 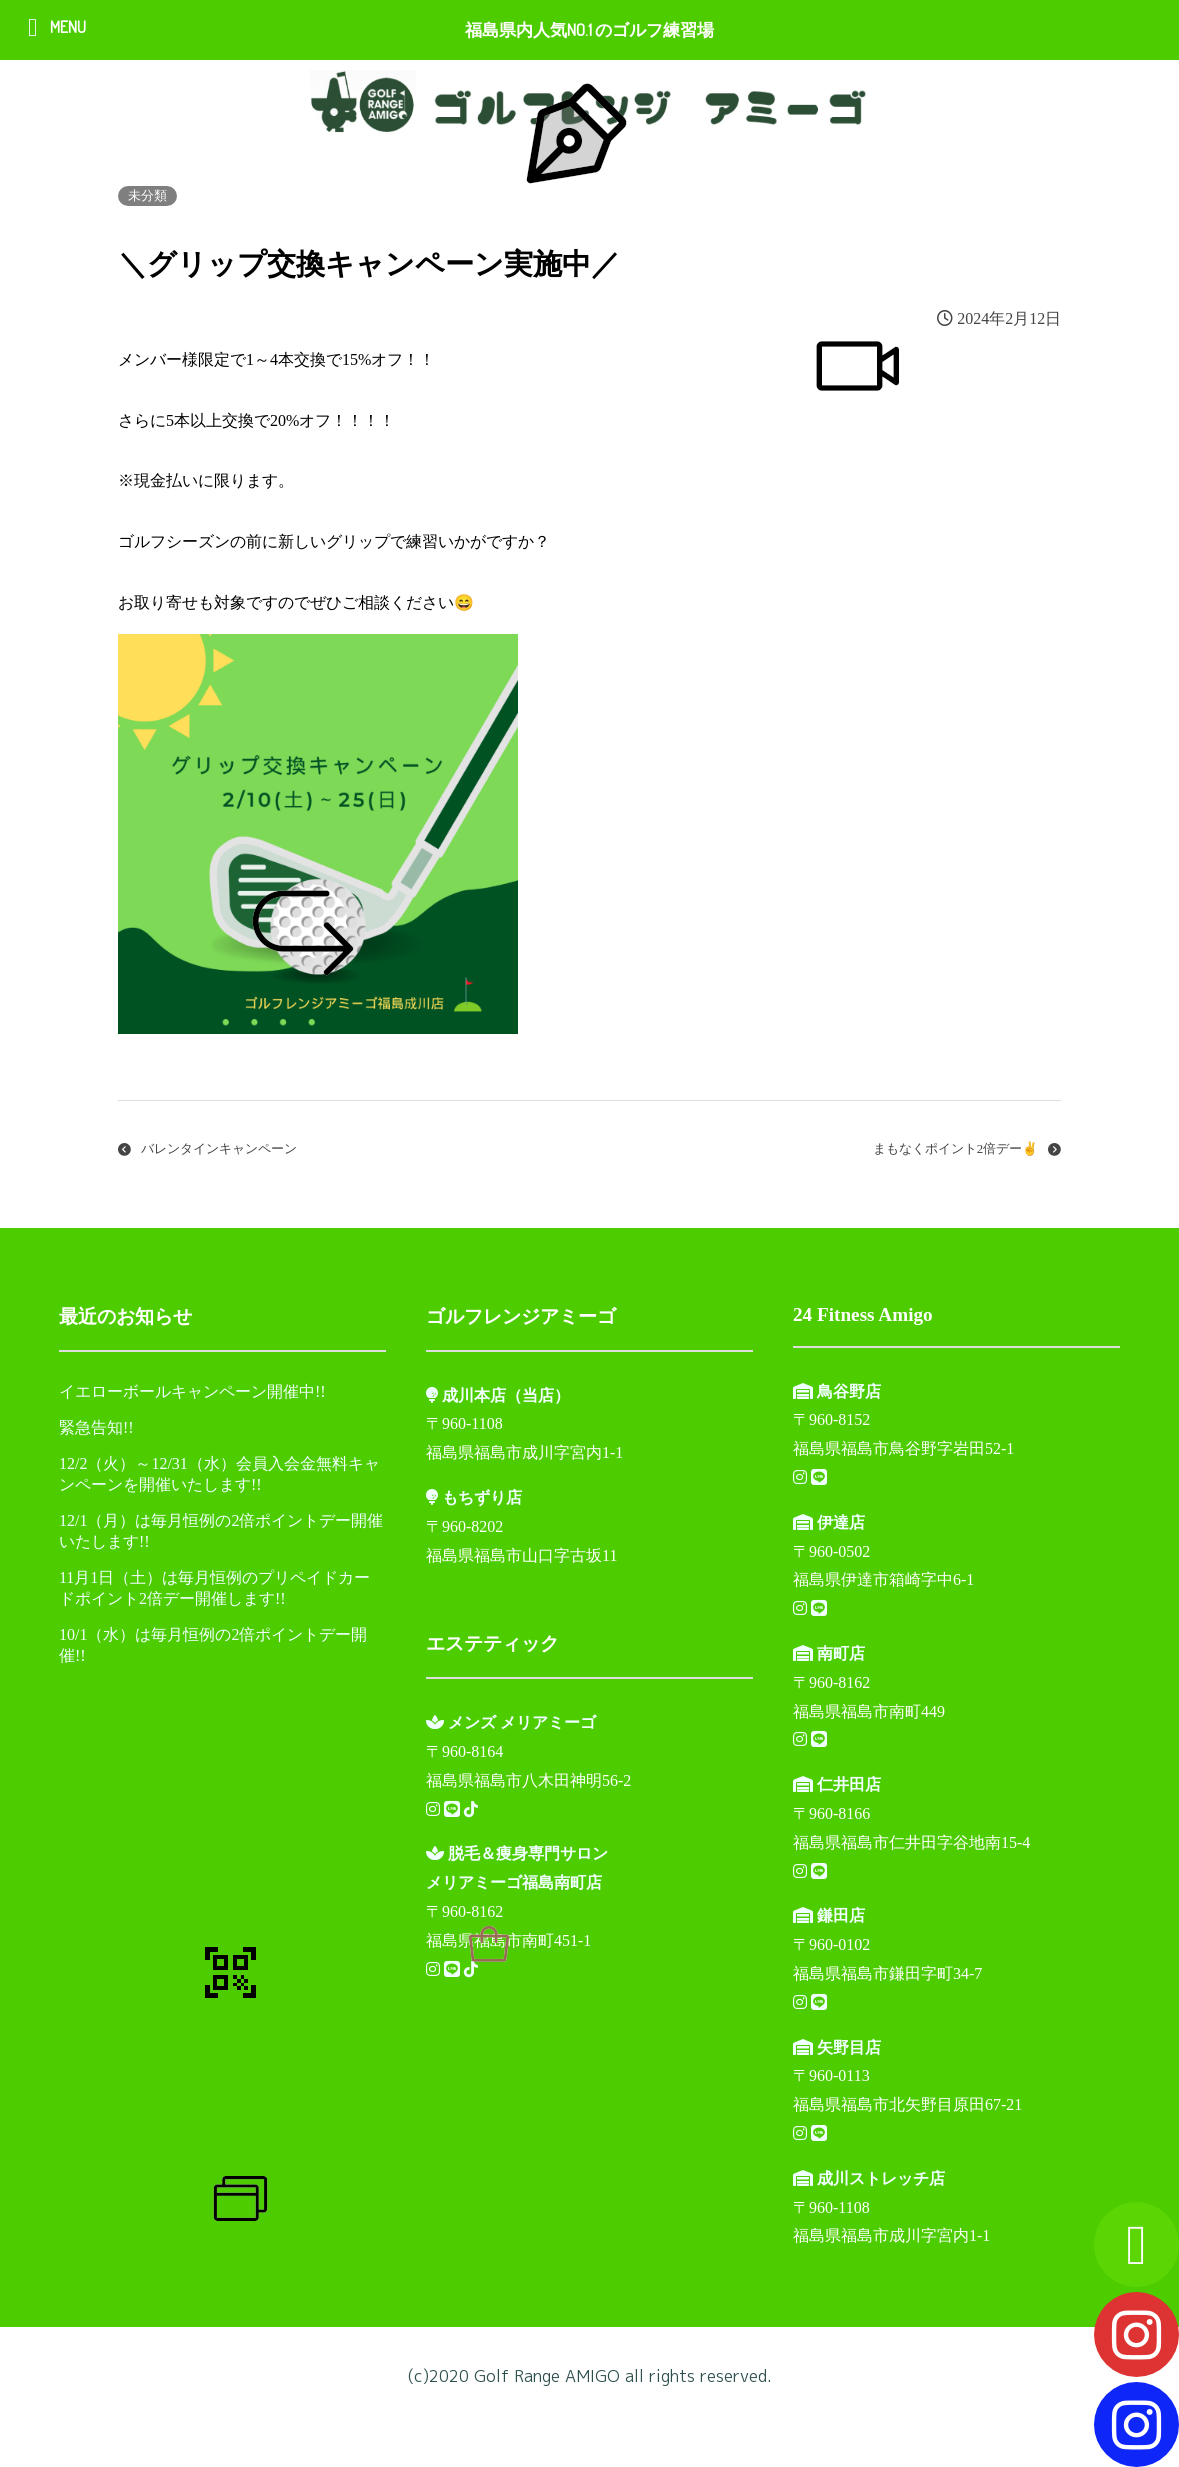 What do you see at coordinates (571, 139) in the screenshot?
I see `access drawing or illustration tools` at bounding box center [571, 139].